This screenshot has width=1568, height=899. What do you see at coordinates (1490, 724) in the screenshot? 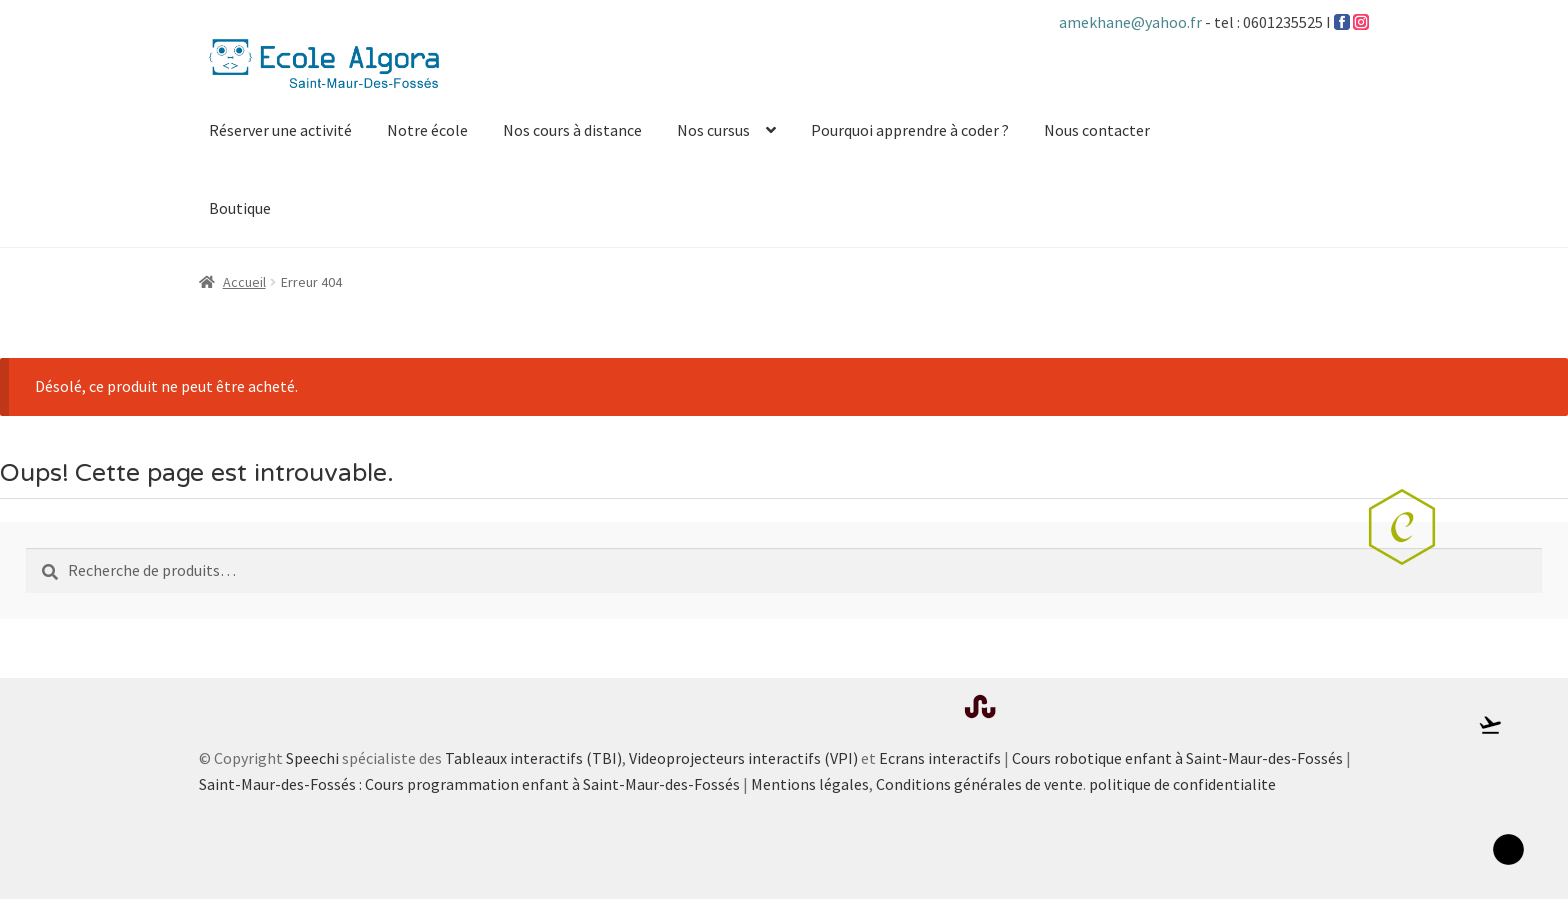
I see `view departing flights` at bounding box center [1490, 724].